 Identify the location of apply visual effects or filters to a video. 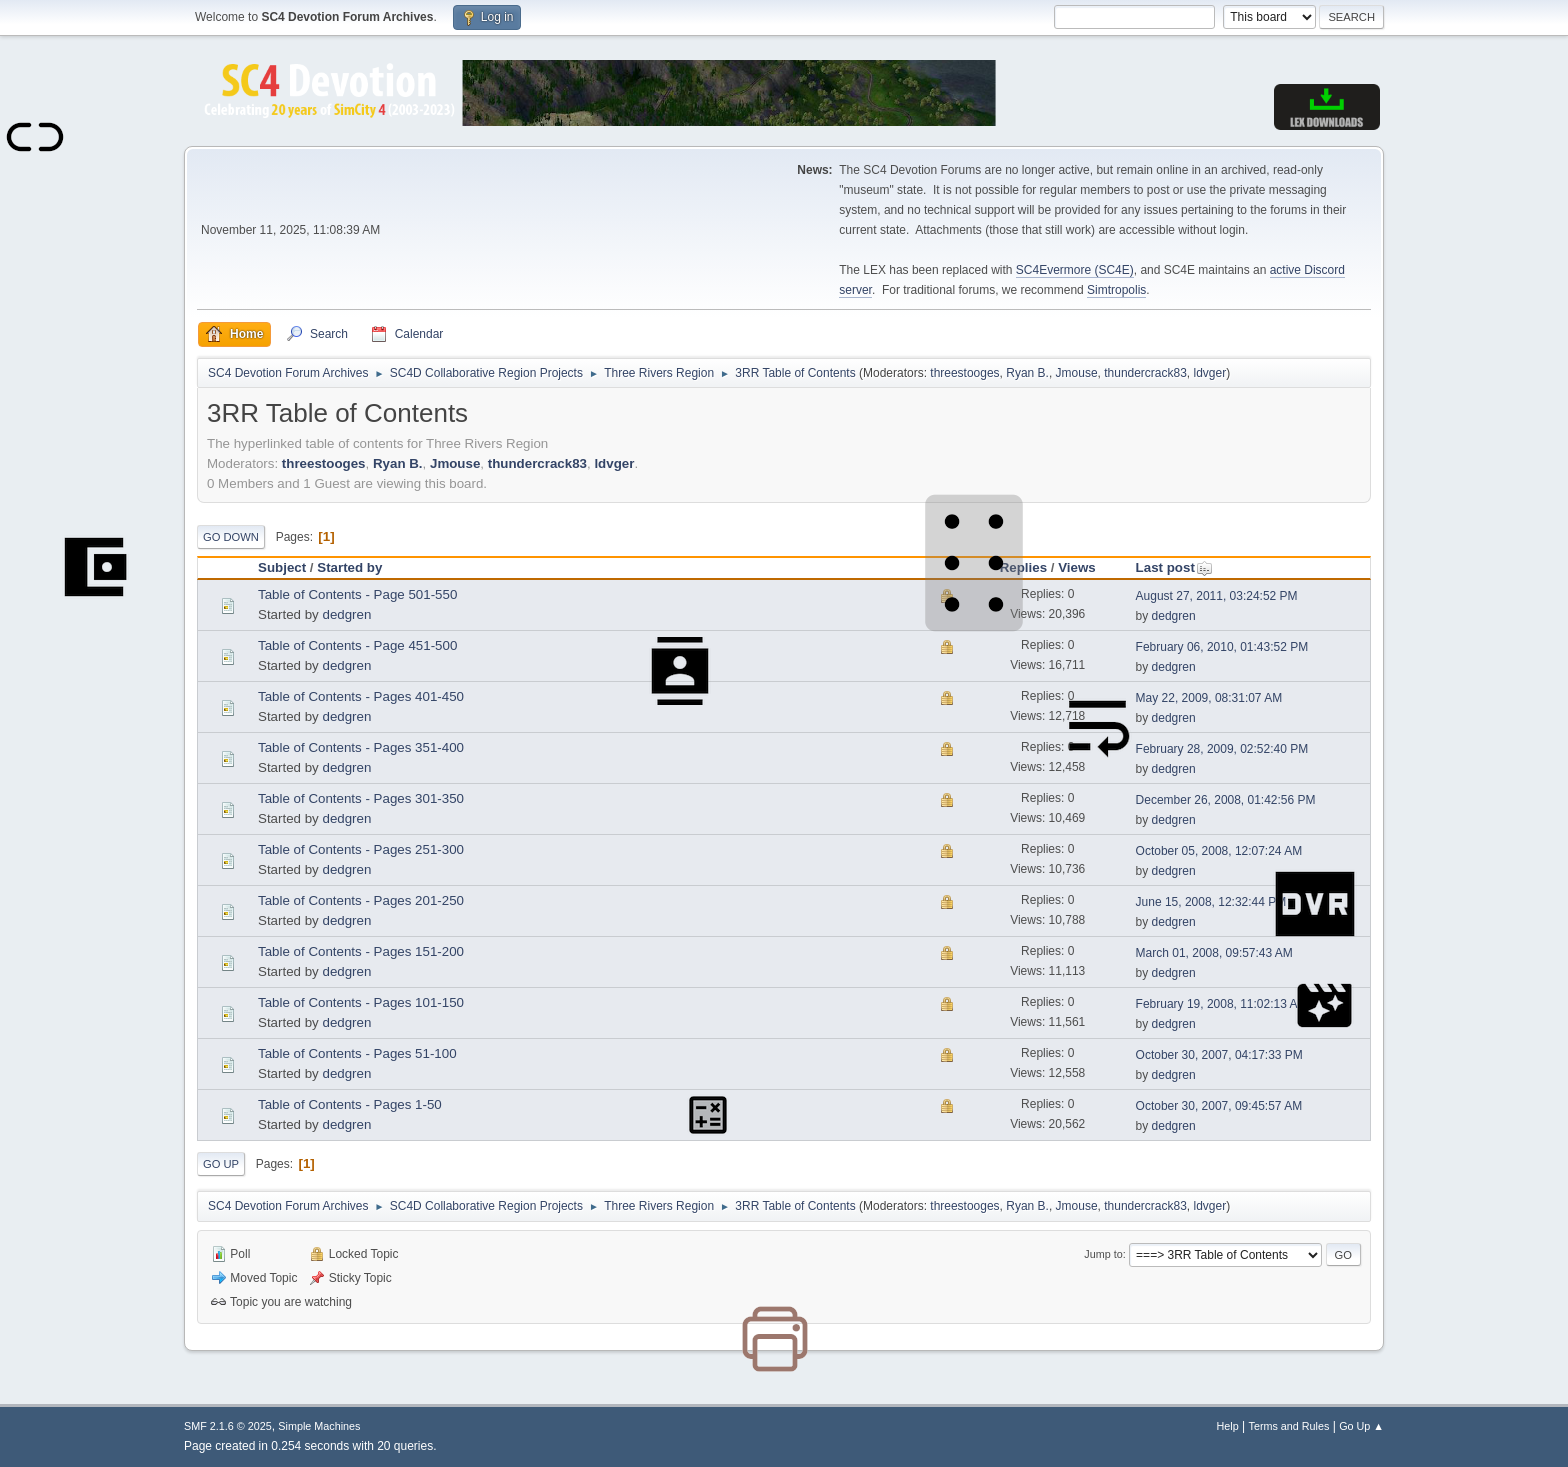
(1324, 1005).